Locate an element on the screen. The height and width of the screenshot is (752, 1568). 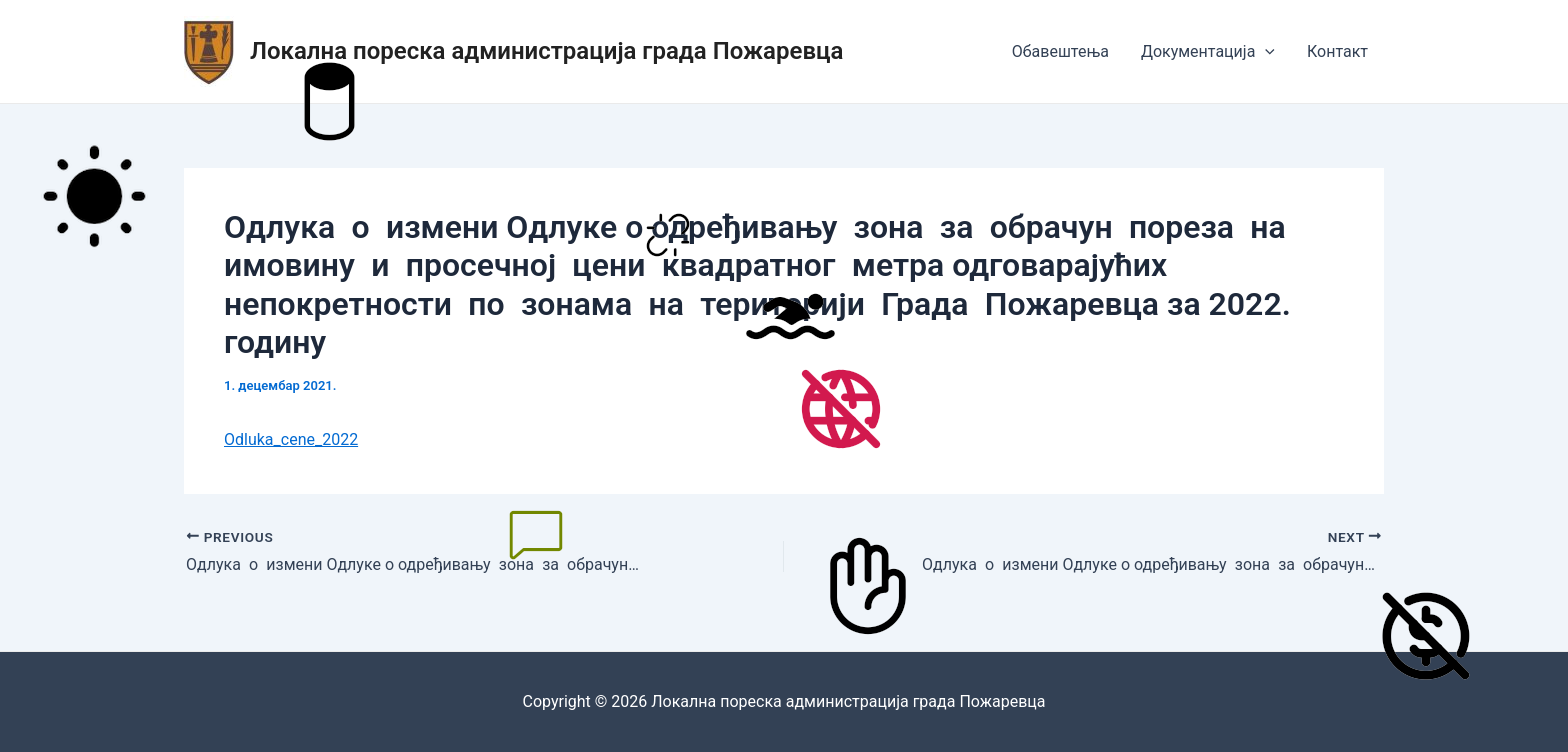
disable internet or web access is located at coordinates (841, 409).